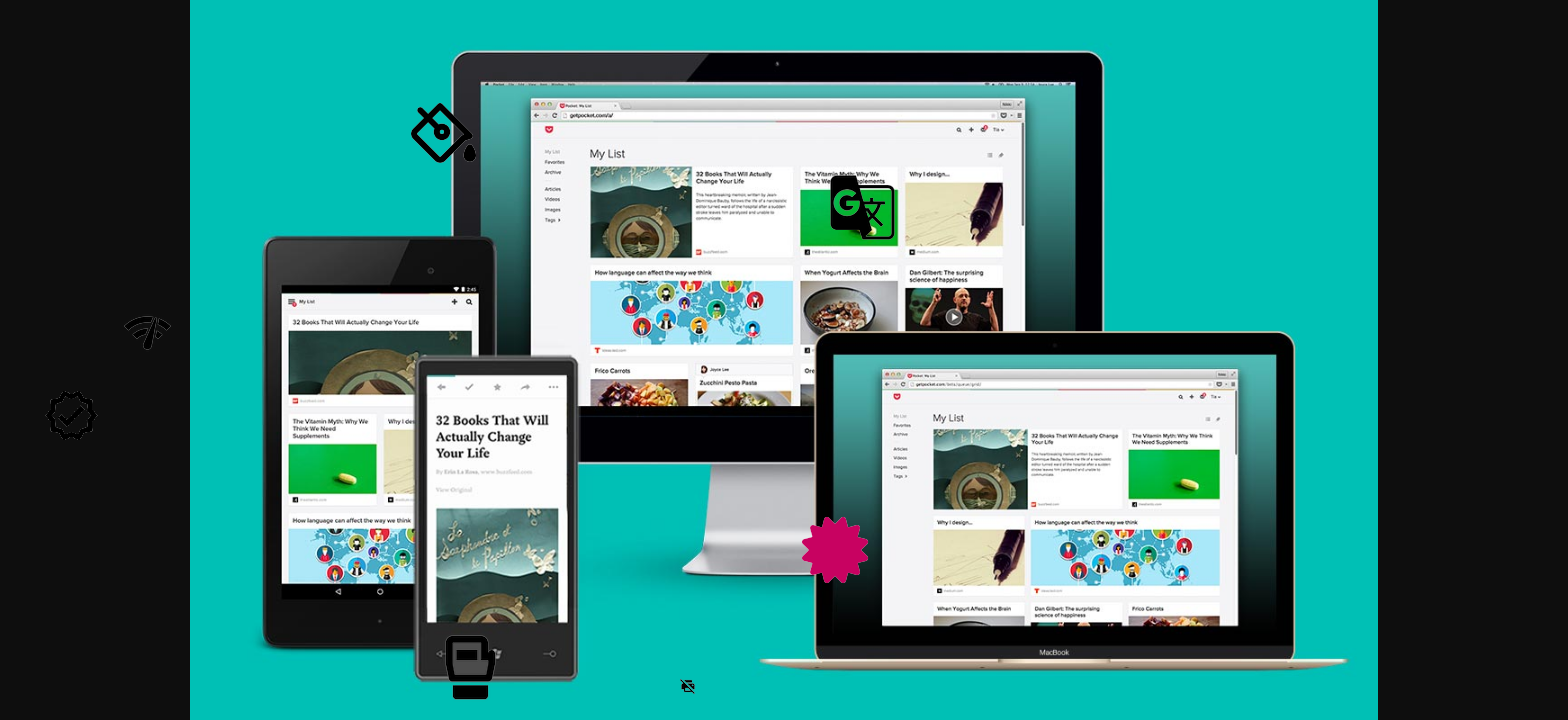 Image resolution: width=1568 pixels, height=720 pixels. I want to click on access mixed martial arts or boxing content, so click(470, 667).